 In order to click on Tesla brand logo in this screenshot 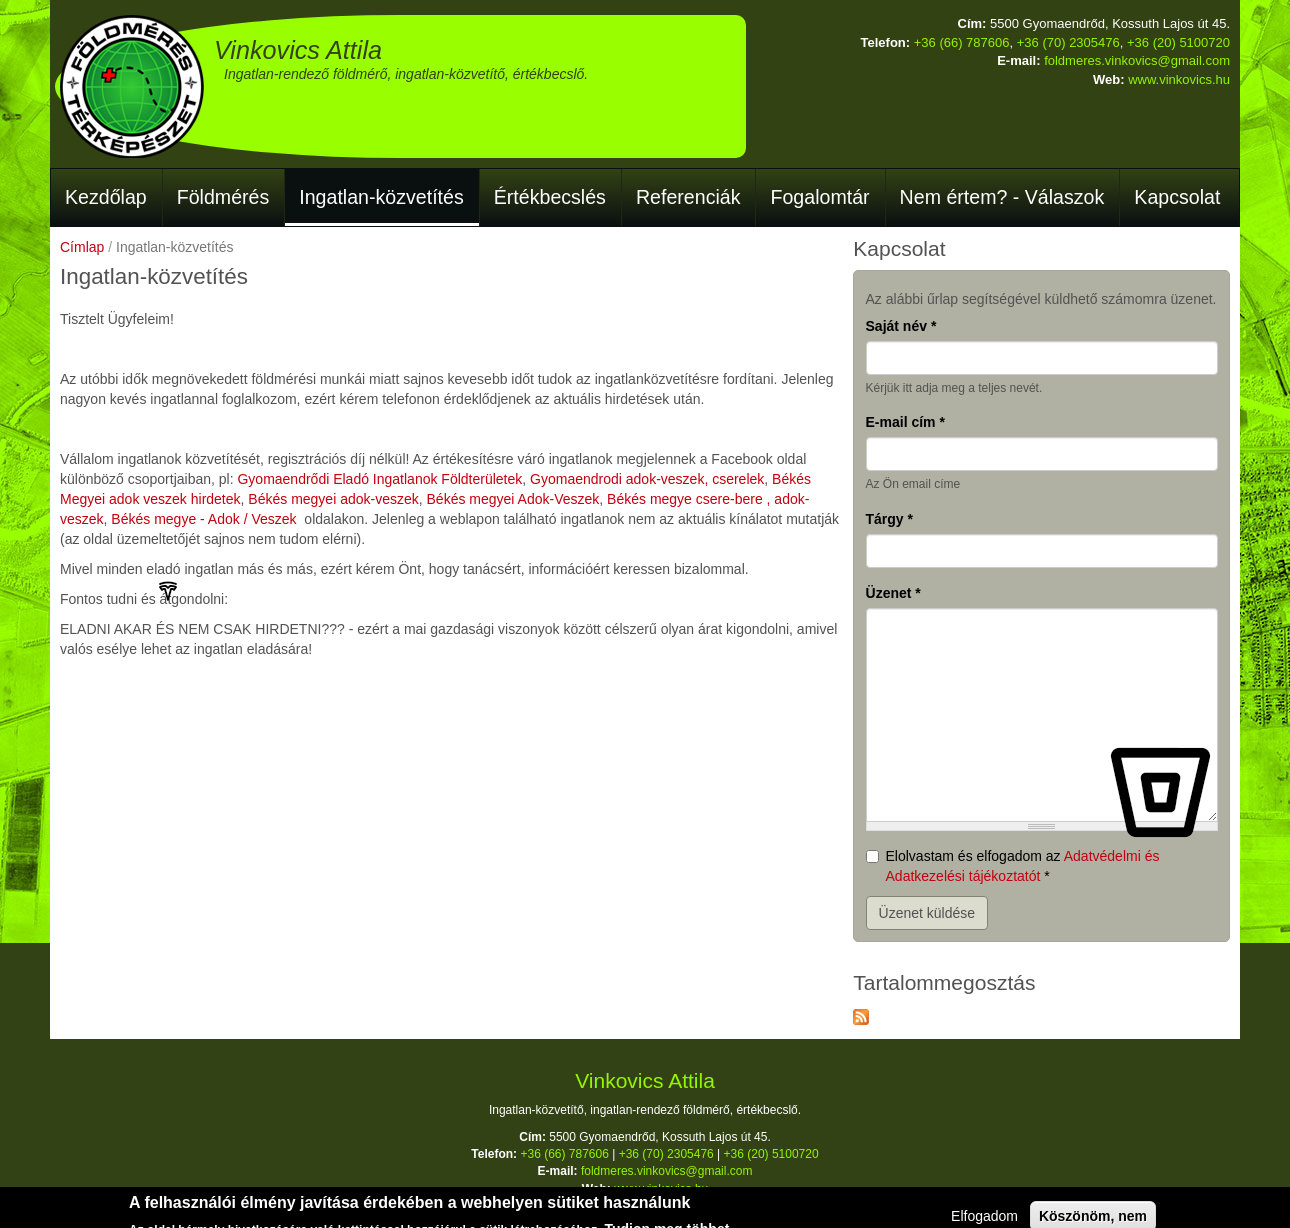, I will do `click(168, 591)`.